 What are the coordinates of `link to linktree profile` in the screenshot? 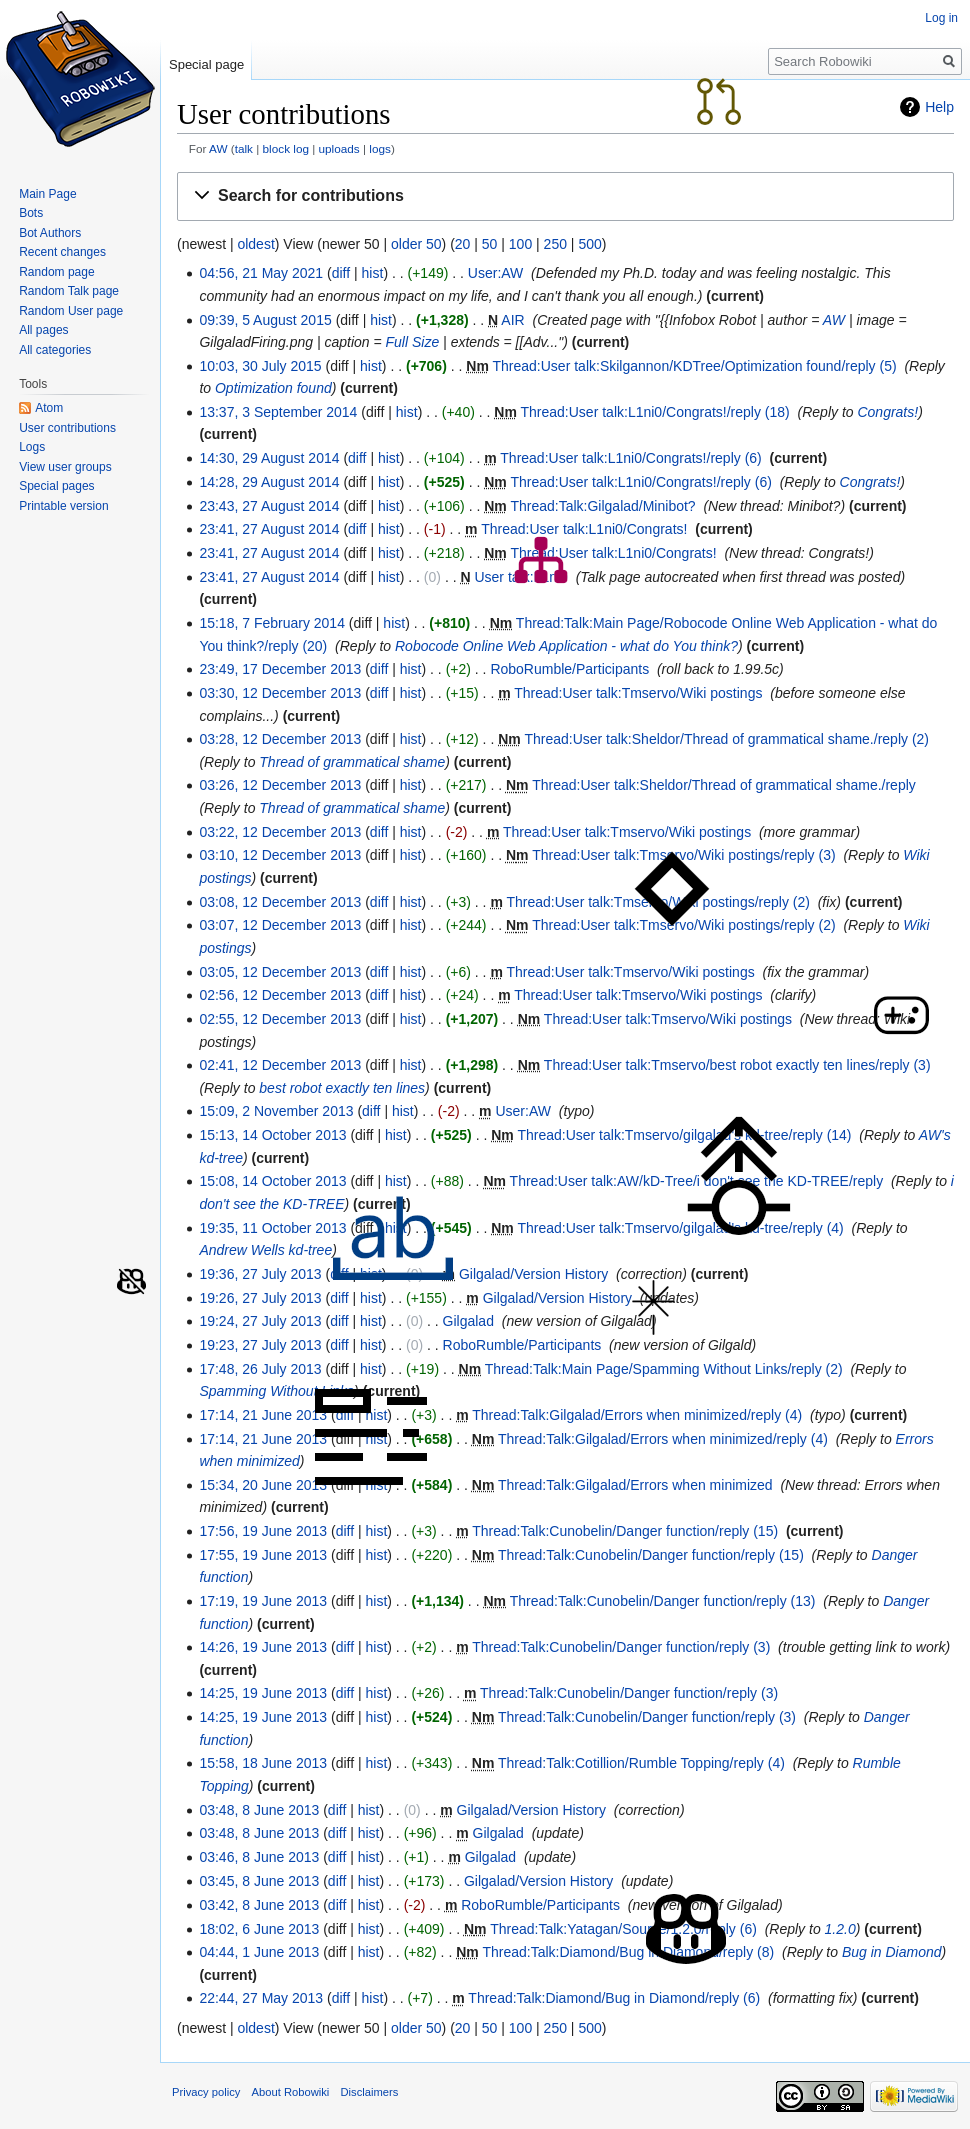 It's located at (653, 1307).